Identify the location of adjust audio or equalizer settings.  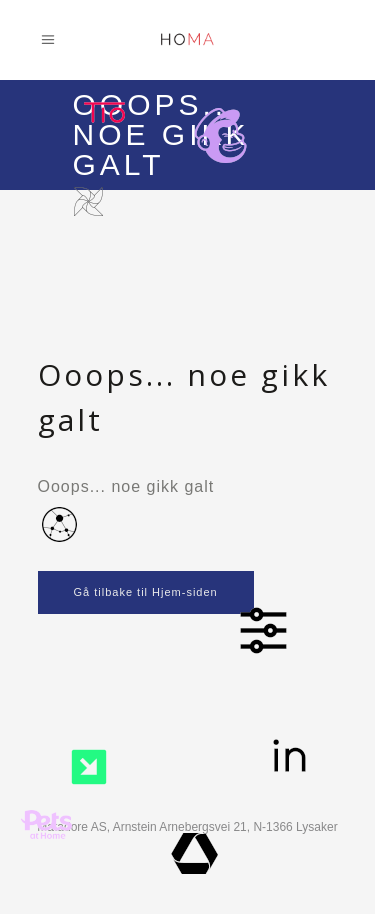
(263, 630).